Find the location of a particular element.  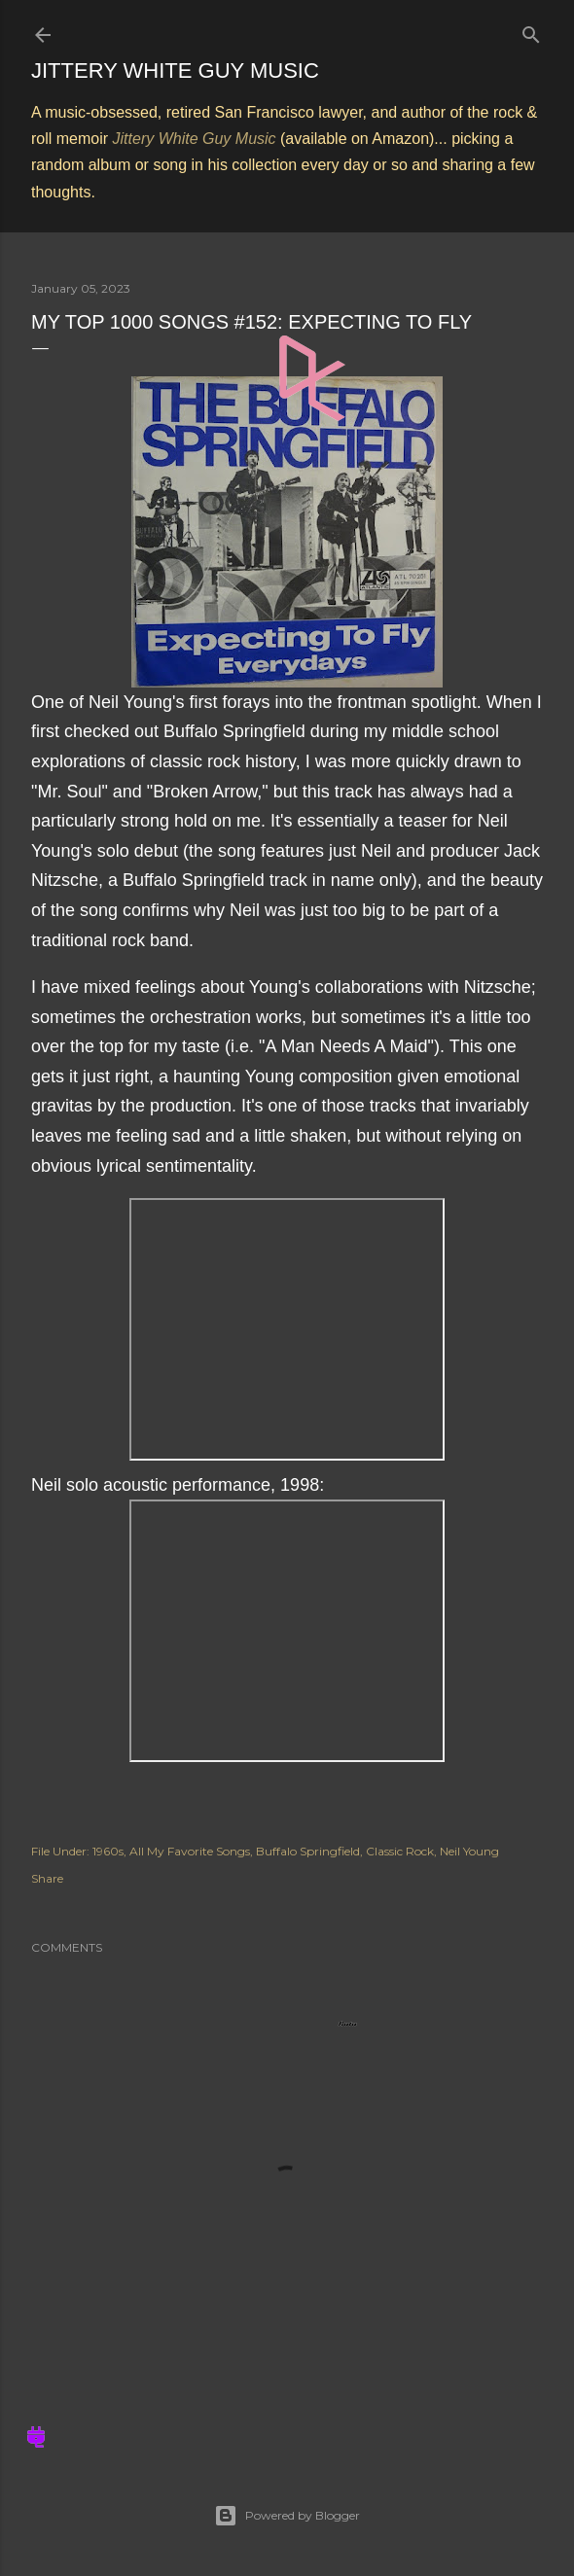

open the DataCamp app is located at coordinates (312, 378).